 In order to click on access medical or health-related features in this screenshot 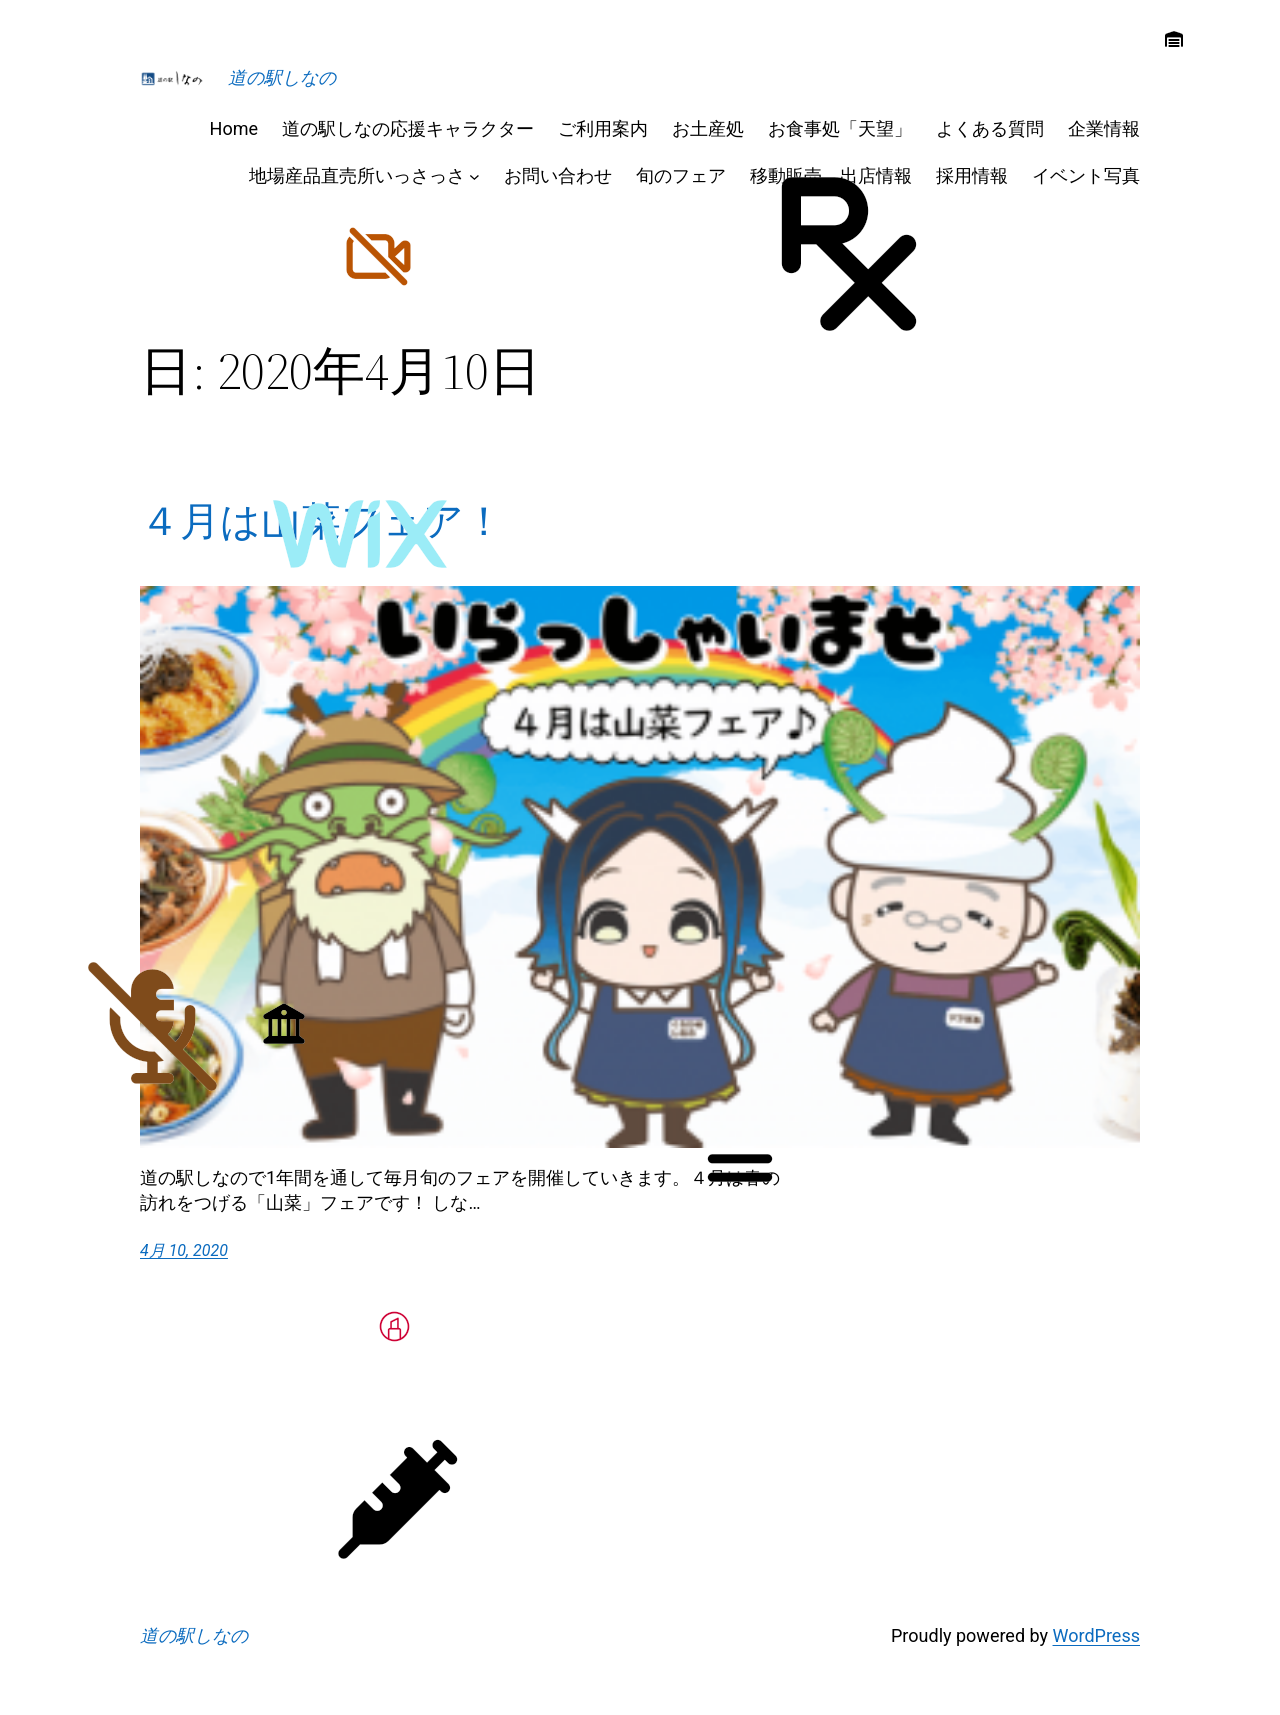, I will do `click(395, 1502)`.